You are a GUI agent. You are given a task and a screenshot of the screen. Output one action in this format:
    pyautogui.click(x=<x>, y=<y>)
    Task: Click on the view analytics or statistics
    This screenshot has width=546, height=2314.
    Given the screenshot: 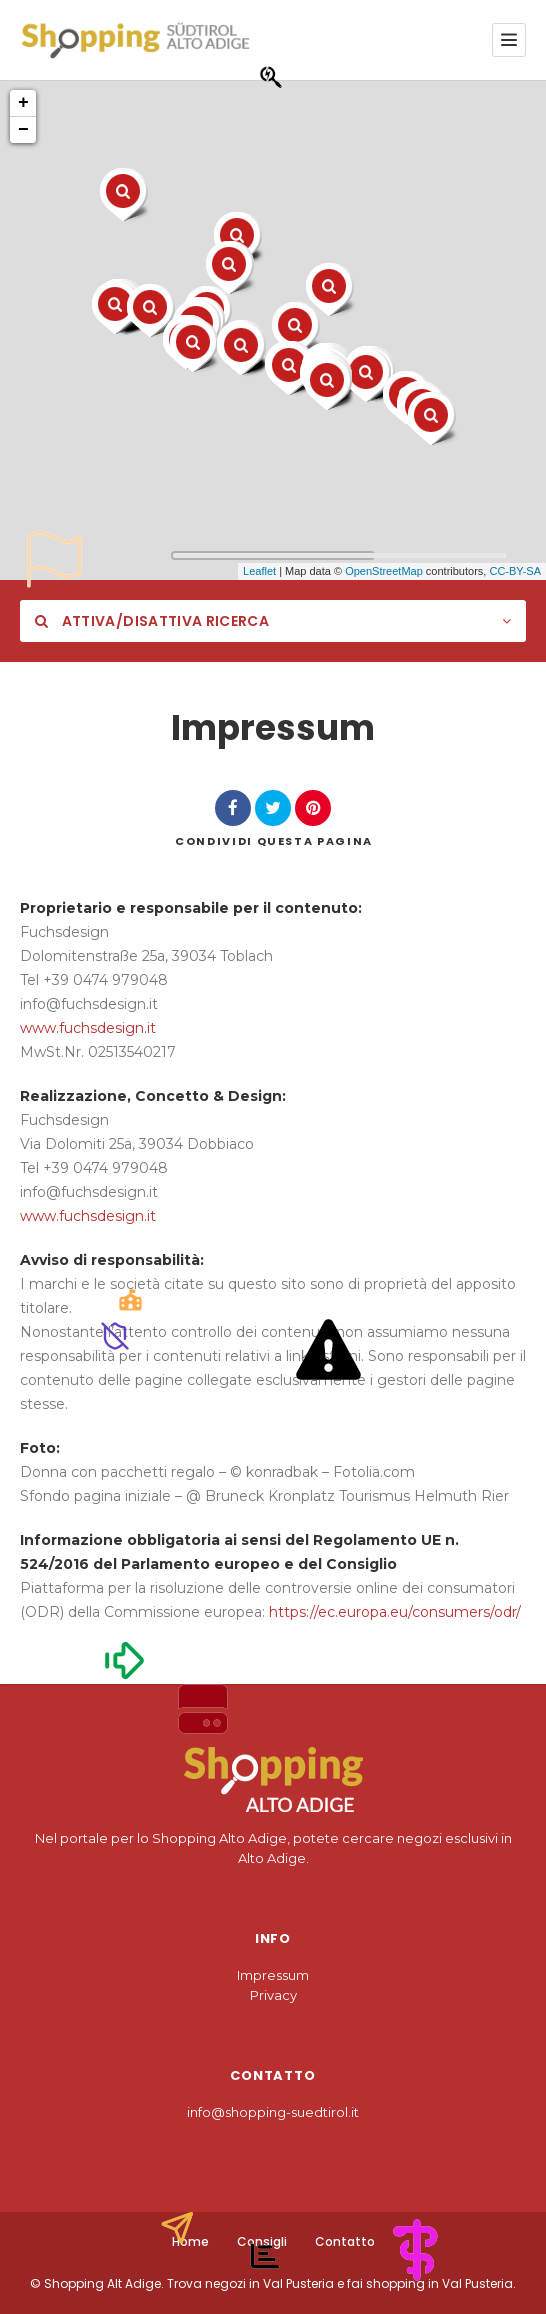 What is the action you would take?
    pyautogui.click(x=265, y=2256)
    